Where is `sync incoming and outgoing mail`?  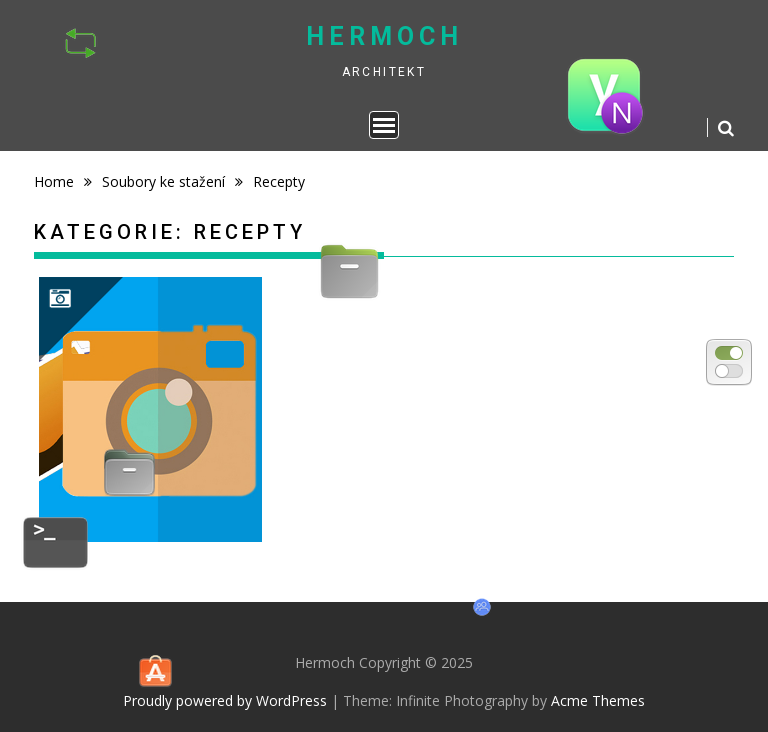
sync incoming and outgoing mail is located at coordinates (81, 43).